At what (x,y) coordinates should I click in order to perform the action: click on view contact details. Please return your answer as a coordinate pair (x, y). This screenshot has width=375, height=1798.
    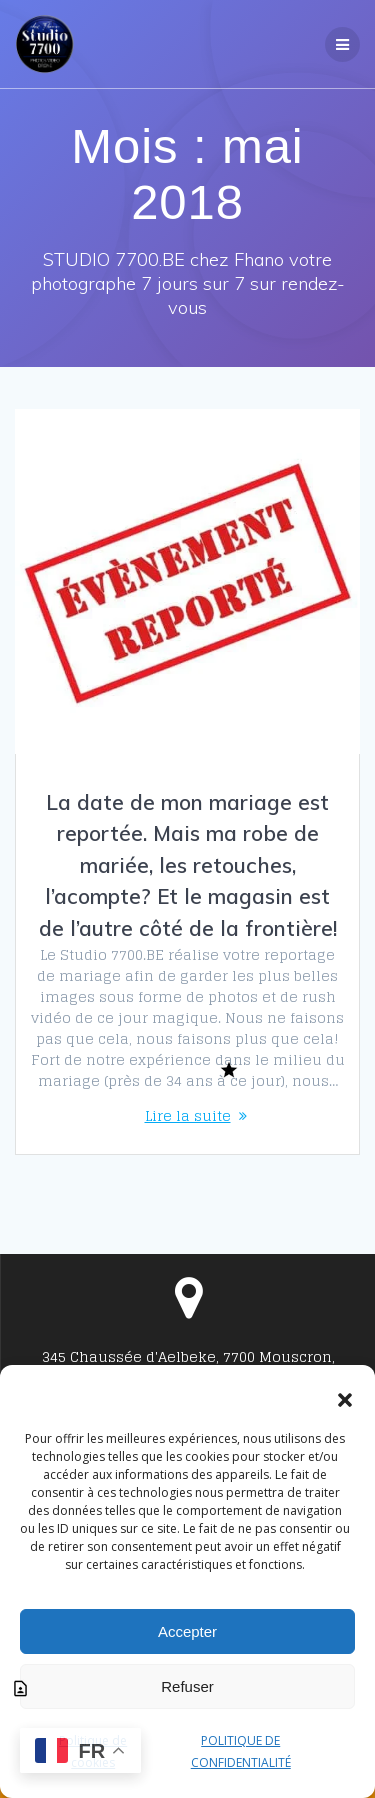
    Looking at the image, I should click on (20, 1688).